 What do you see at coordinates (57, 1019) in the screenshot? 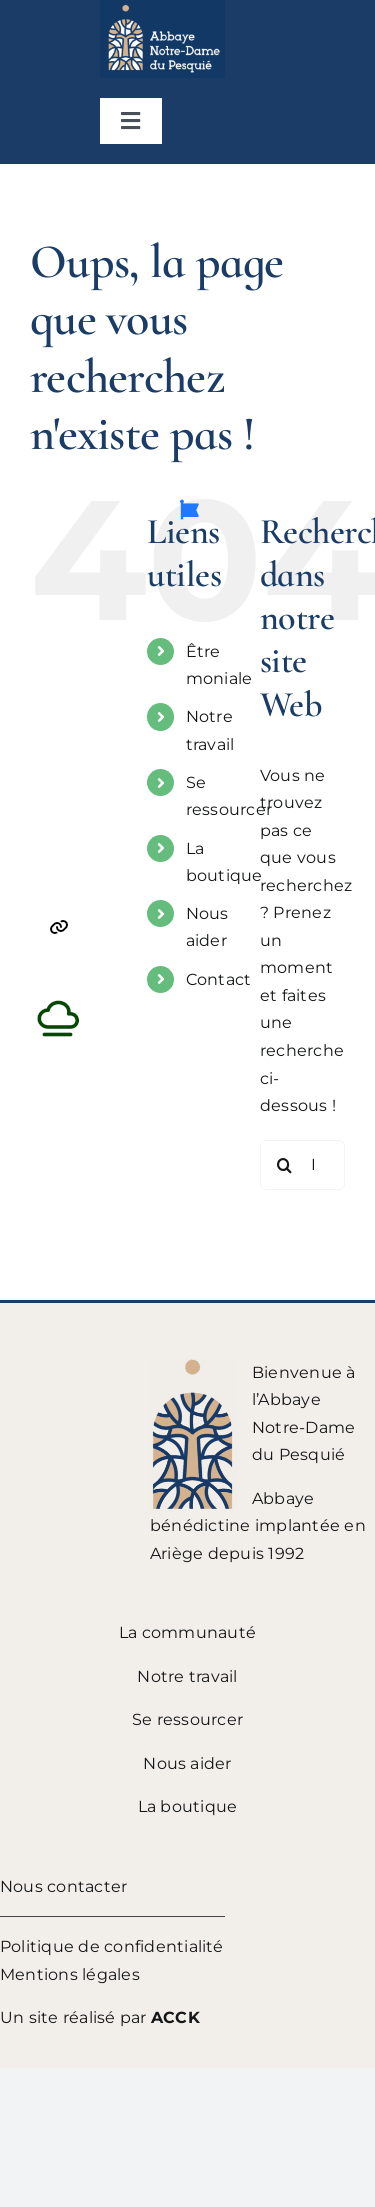
I see `indicates foggy weather conditions` at bounding box center [57, 1019].